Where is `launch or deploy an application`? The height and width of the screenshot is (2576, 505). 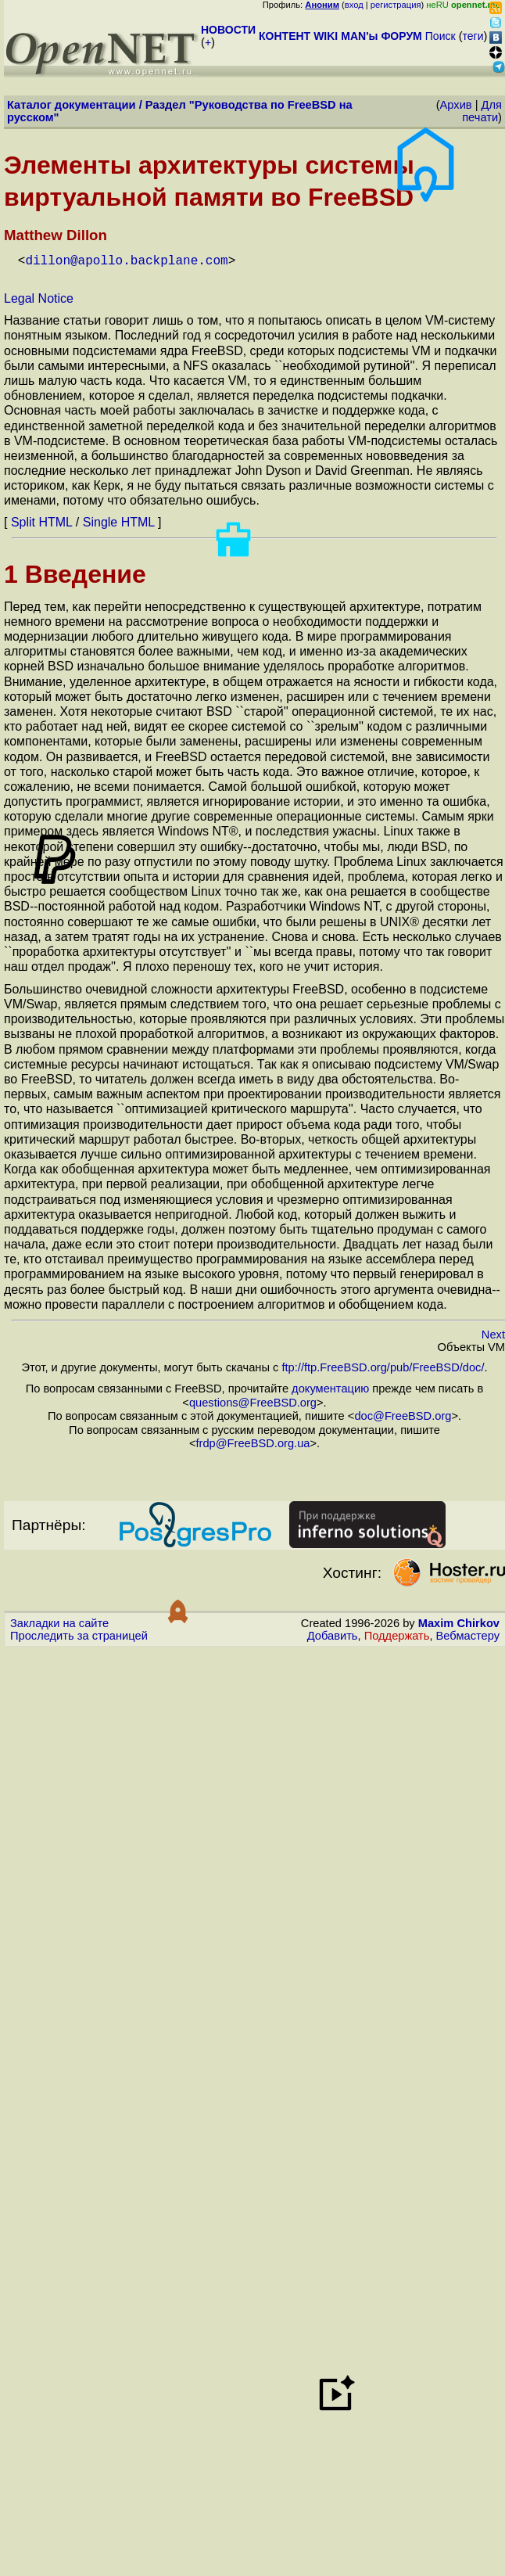 launch or deploy an application is located at coordinates (177, 1611).